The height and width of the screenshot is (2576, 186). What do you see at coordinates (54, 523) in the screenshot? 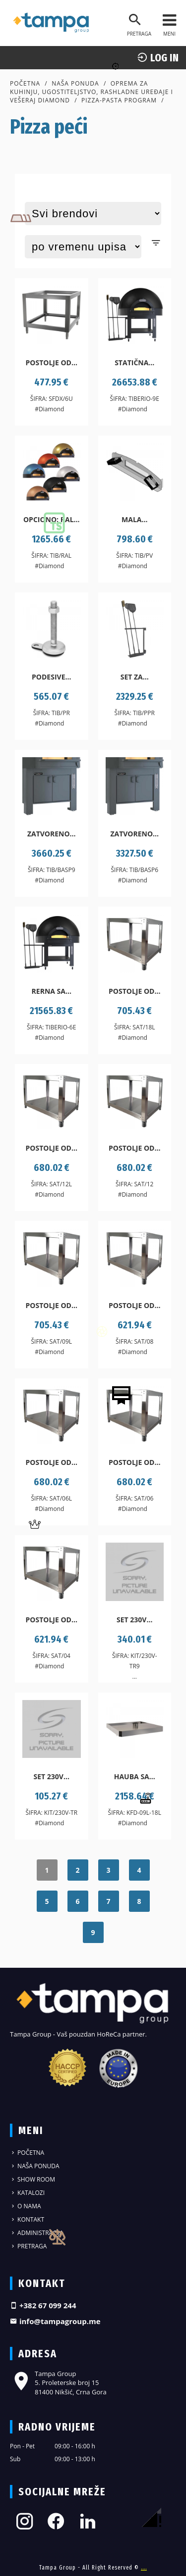
I see `indicates a TypeScript file or project` at bounding box center [54, 523].